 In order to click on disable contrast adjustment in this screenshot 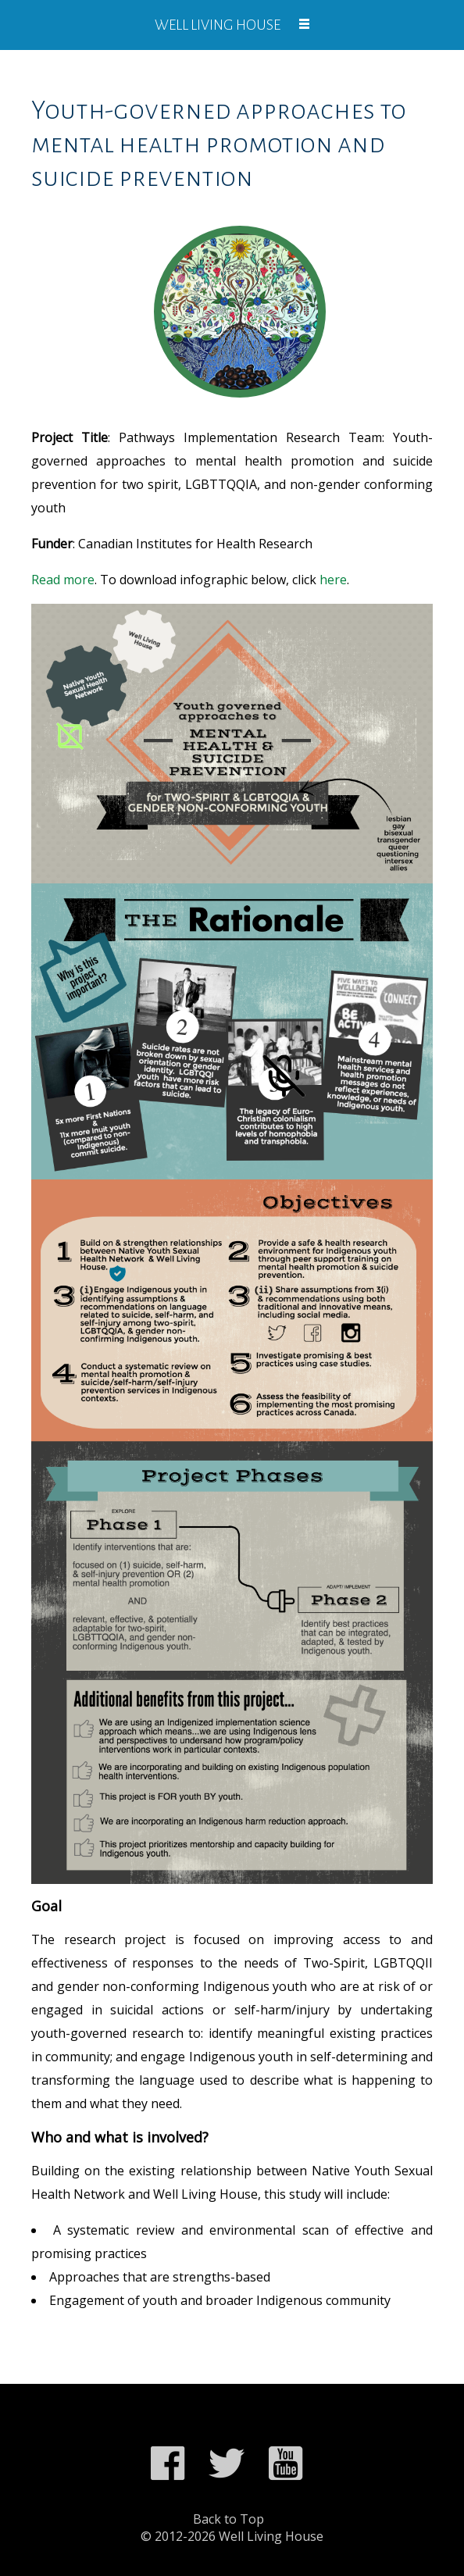, I will do `click(70, 736)`.